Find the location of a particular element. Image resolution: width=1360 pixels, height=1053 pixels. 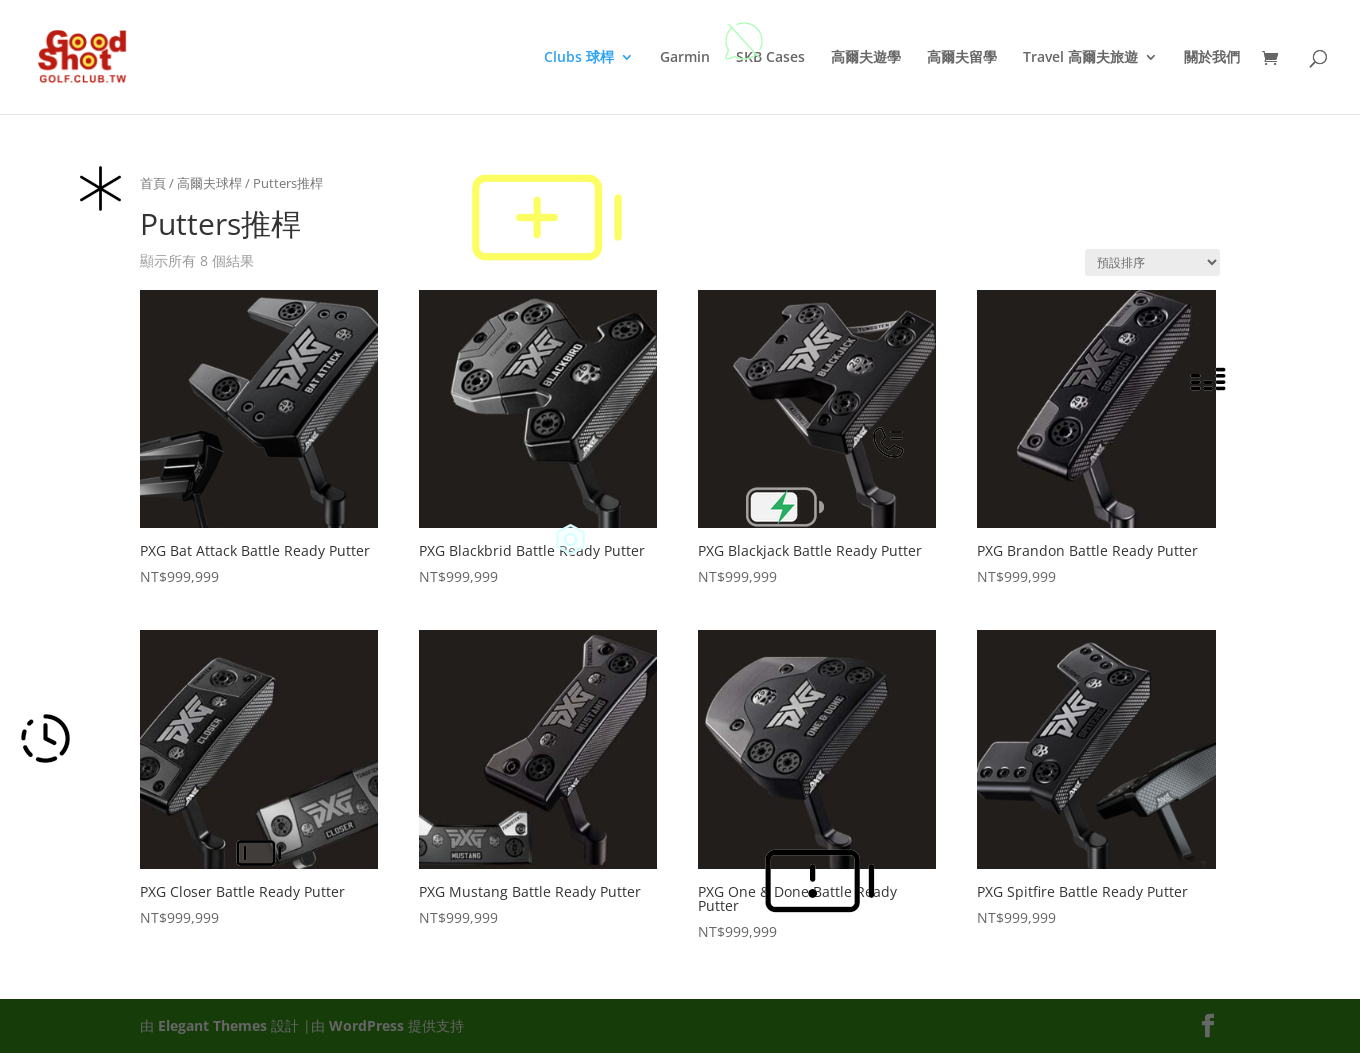

indicates expiring or temporary content is located at coordinates (45, 738).